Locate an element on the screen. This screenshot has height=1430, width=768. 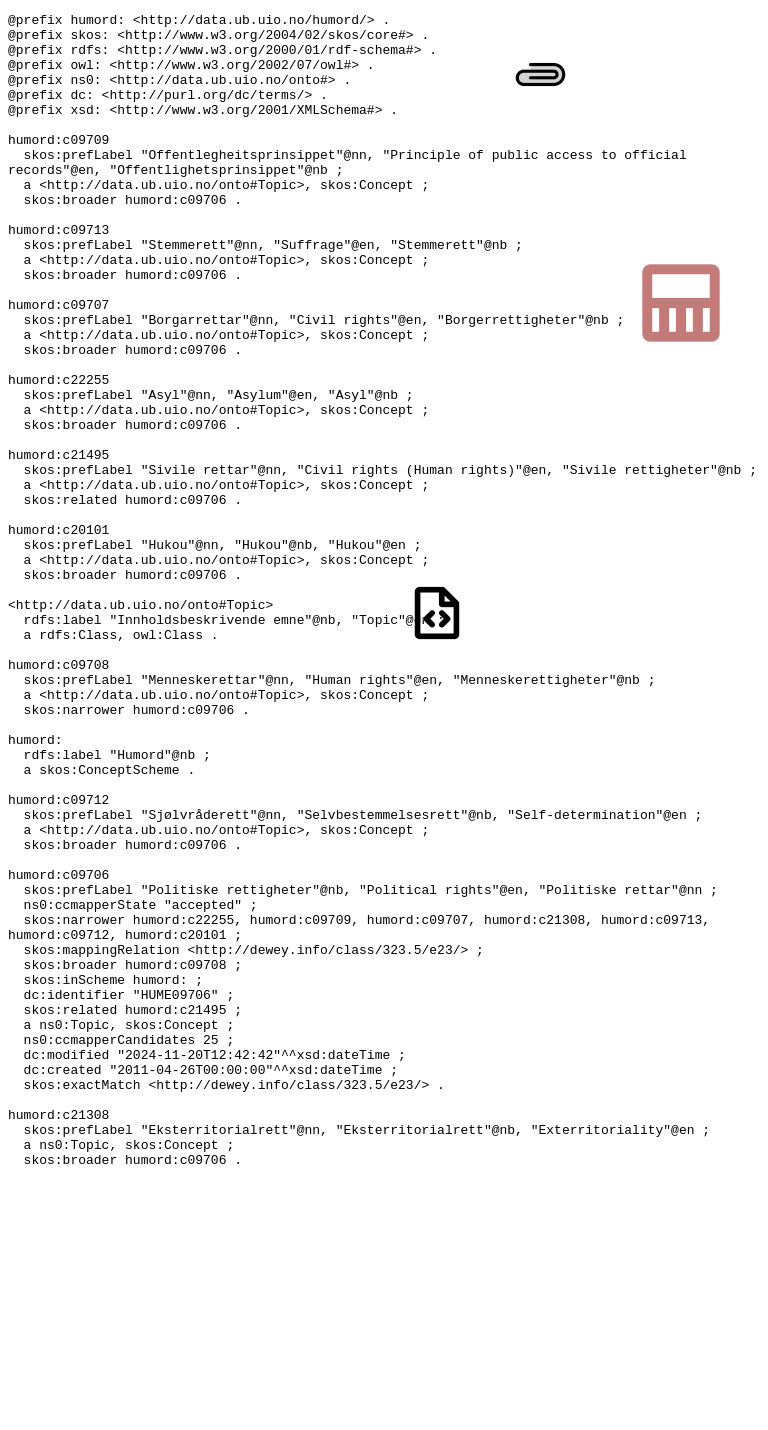
view source code file is located at coordinates (437, 613).